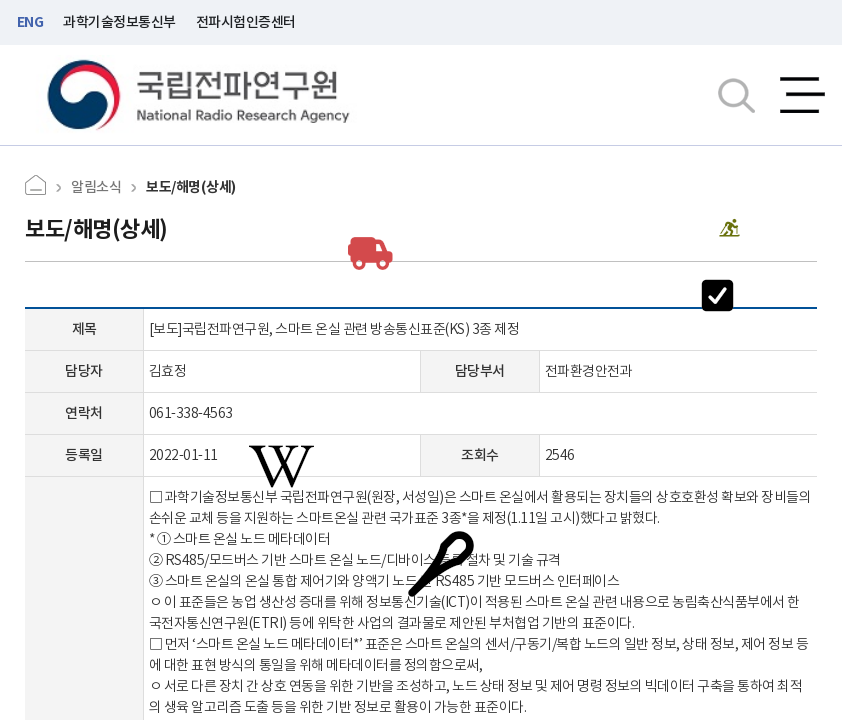 Image resolution: width=842 pixels, height=720 pixels. Describe the element at coordinates (441, 564) in the screenshot. I see `access sewing or crafting tools` at that location.